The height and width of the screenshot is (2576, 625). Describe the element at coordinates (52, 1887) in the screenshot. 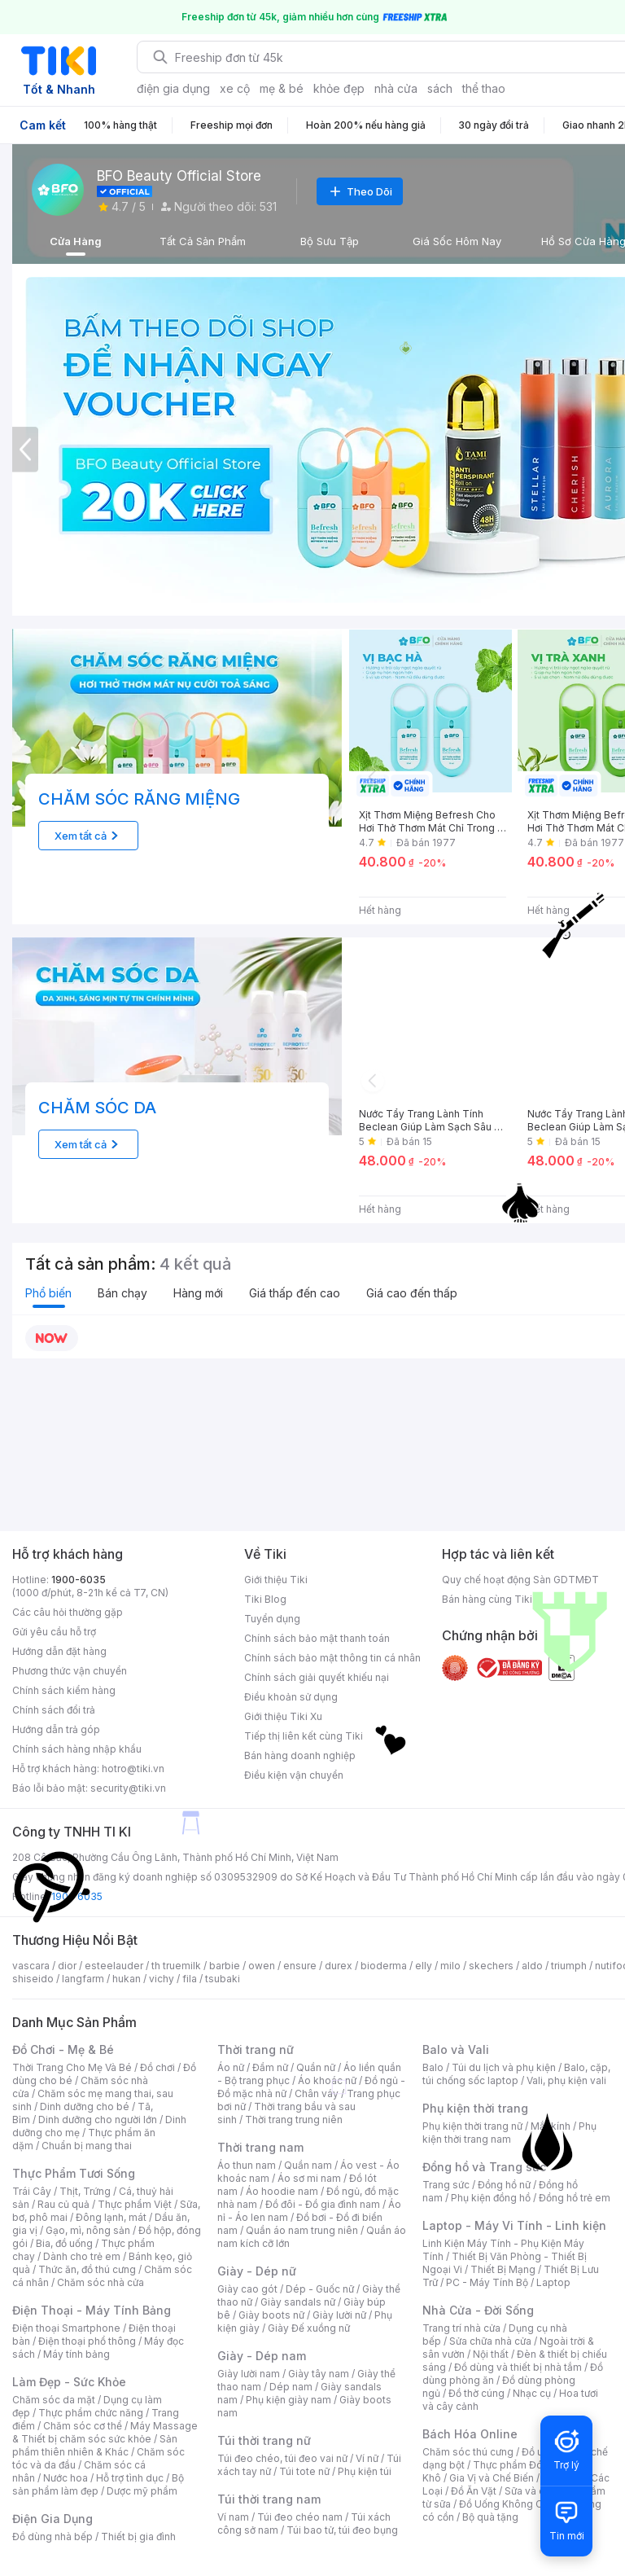

I see `browse bakery or snack items` at that location.